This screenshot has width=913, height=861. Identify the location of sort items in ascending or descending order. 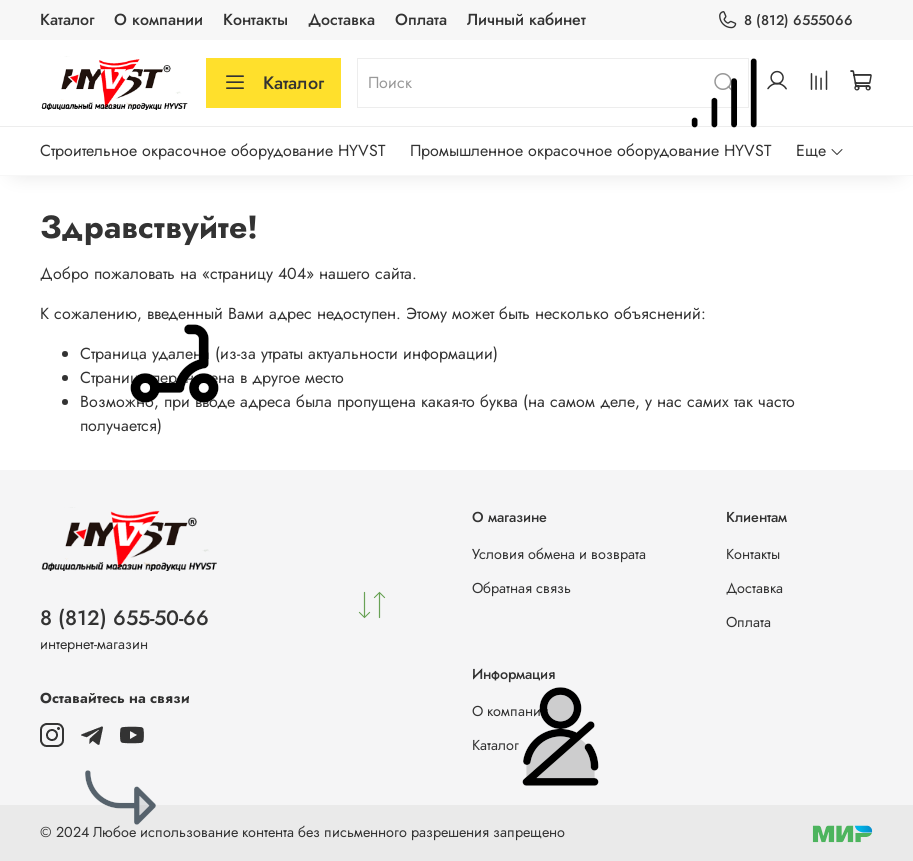
(372, 605).